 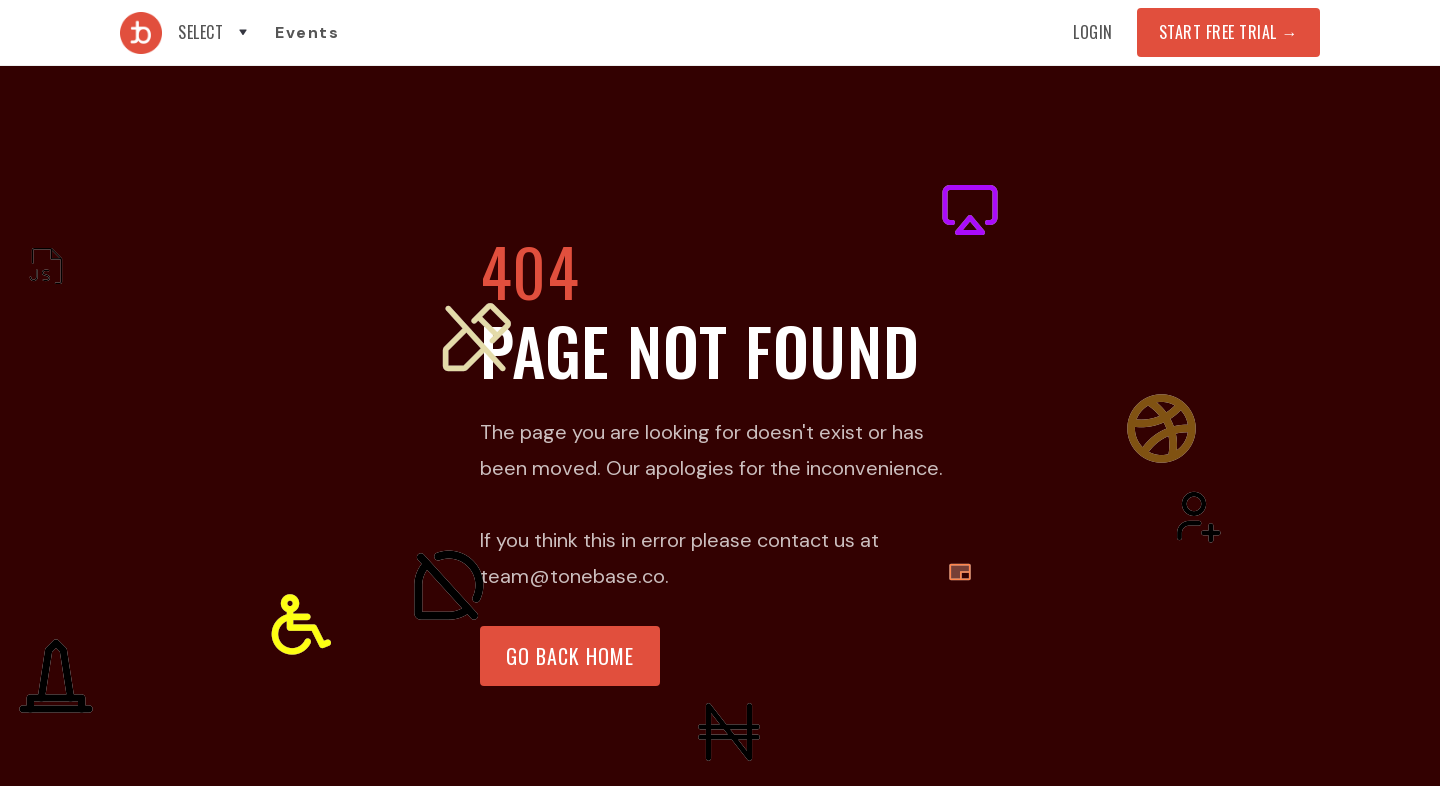 I want to click on a javascript file in your project, so click(x=47, y=266).